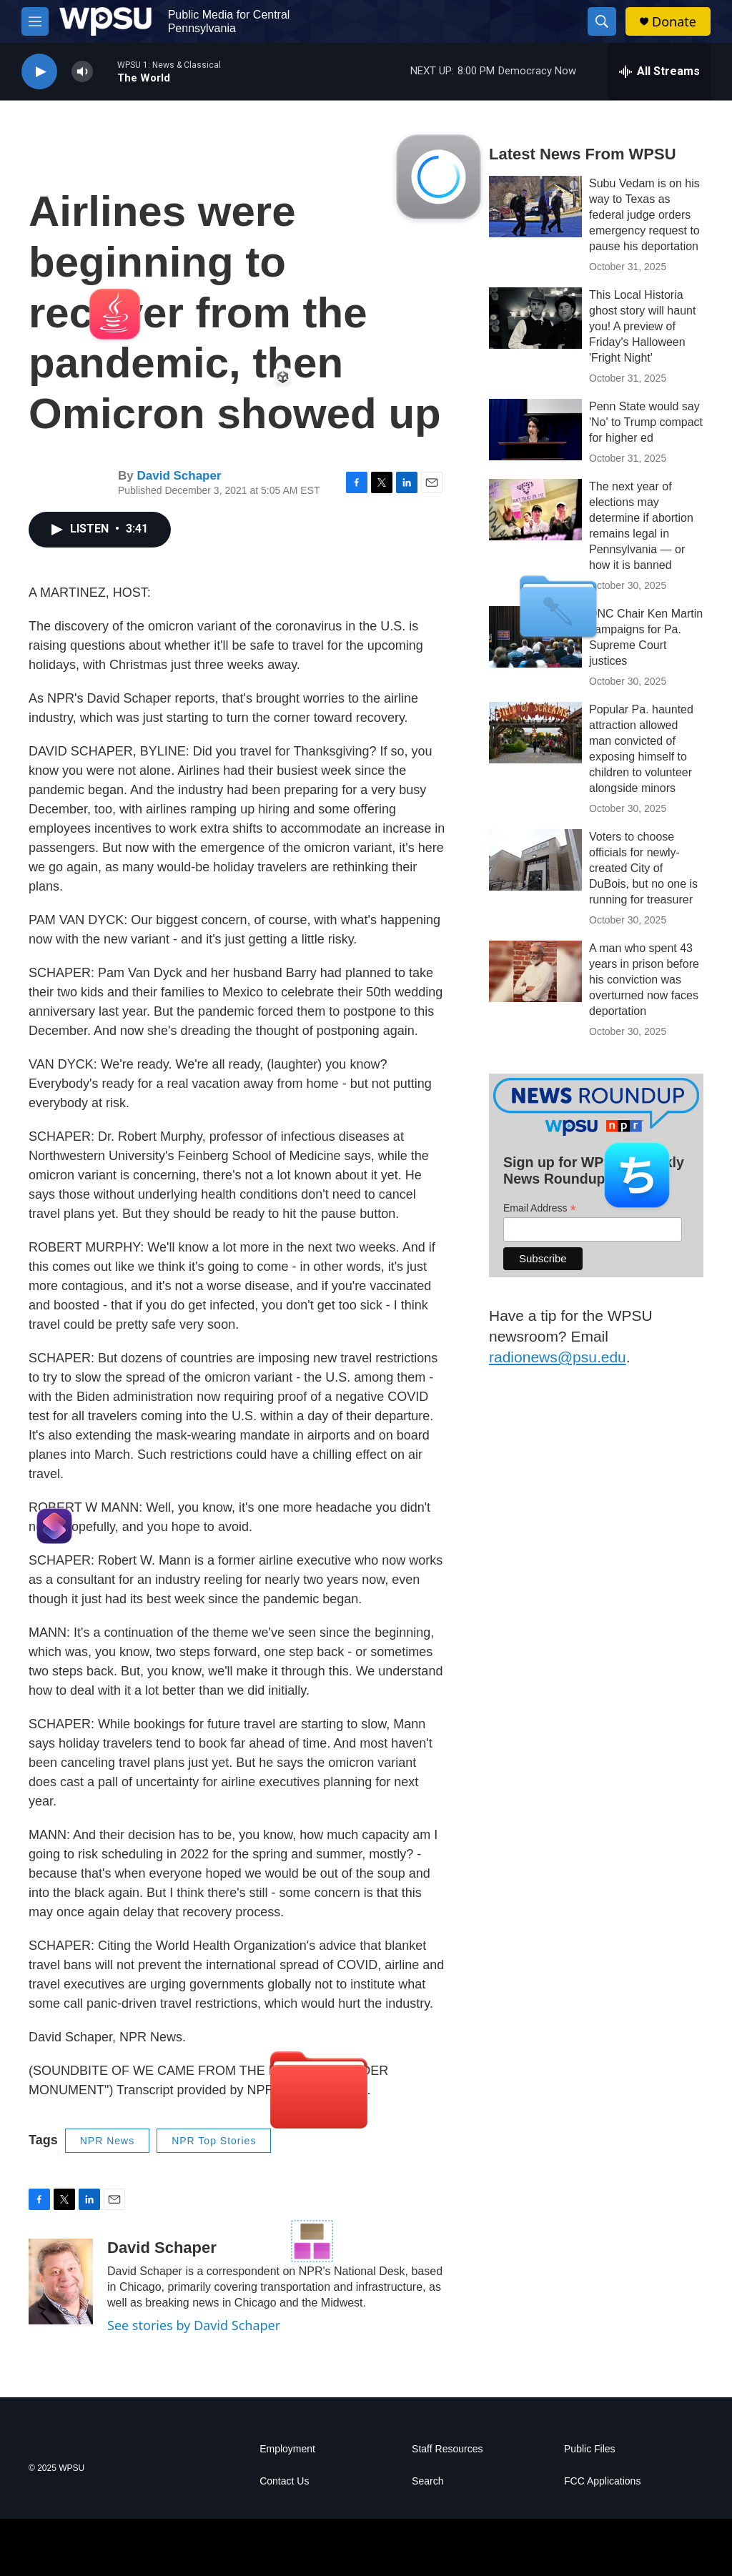 This screenshot has height=2576, width=732. I want to click on open a red-labeled folder, so click(319, 2090).